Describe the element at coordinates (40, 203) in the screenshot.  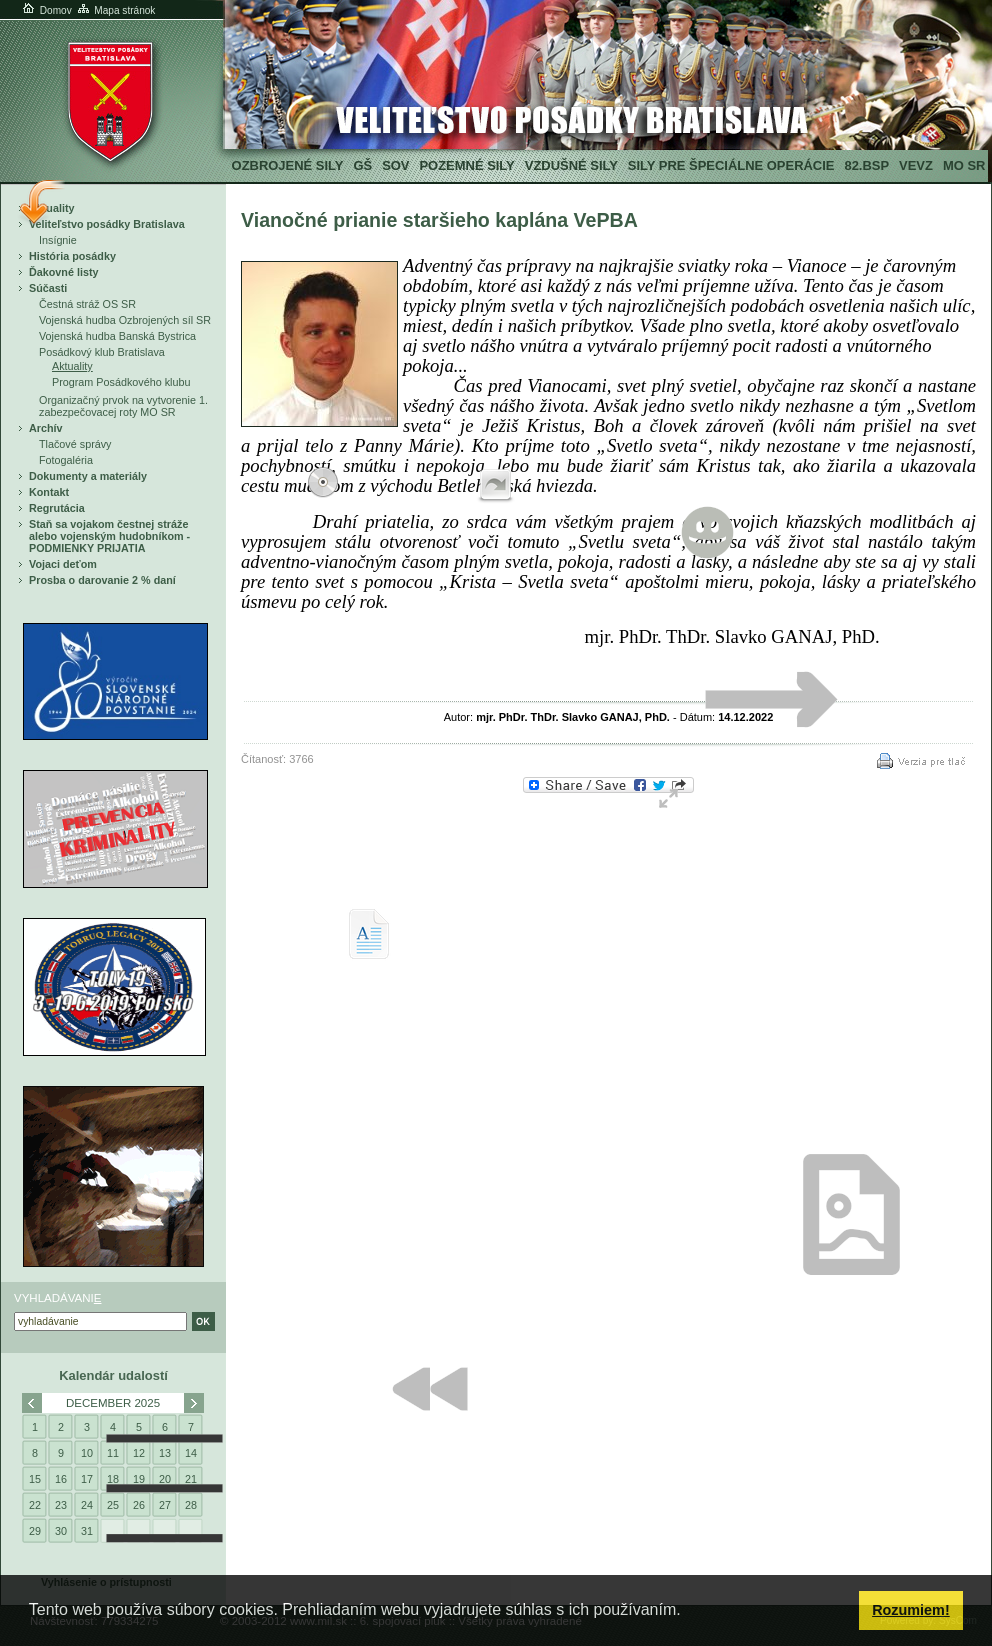
I see `rotate object counterclockwise` at that location.